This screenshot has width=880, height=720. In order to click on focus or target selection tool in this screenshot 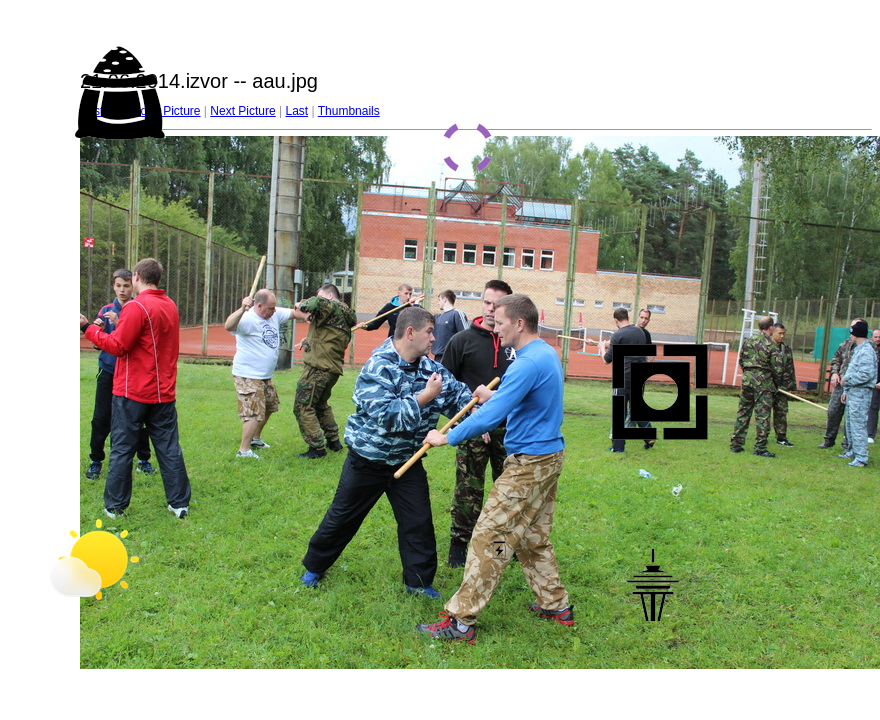, I will do `click(660, 392)`.